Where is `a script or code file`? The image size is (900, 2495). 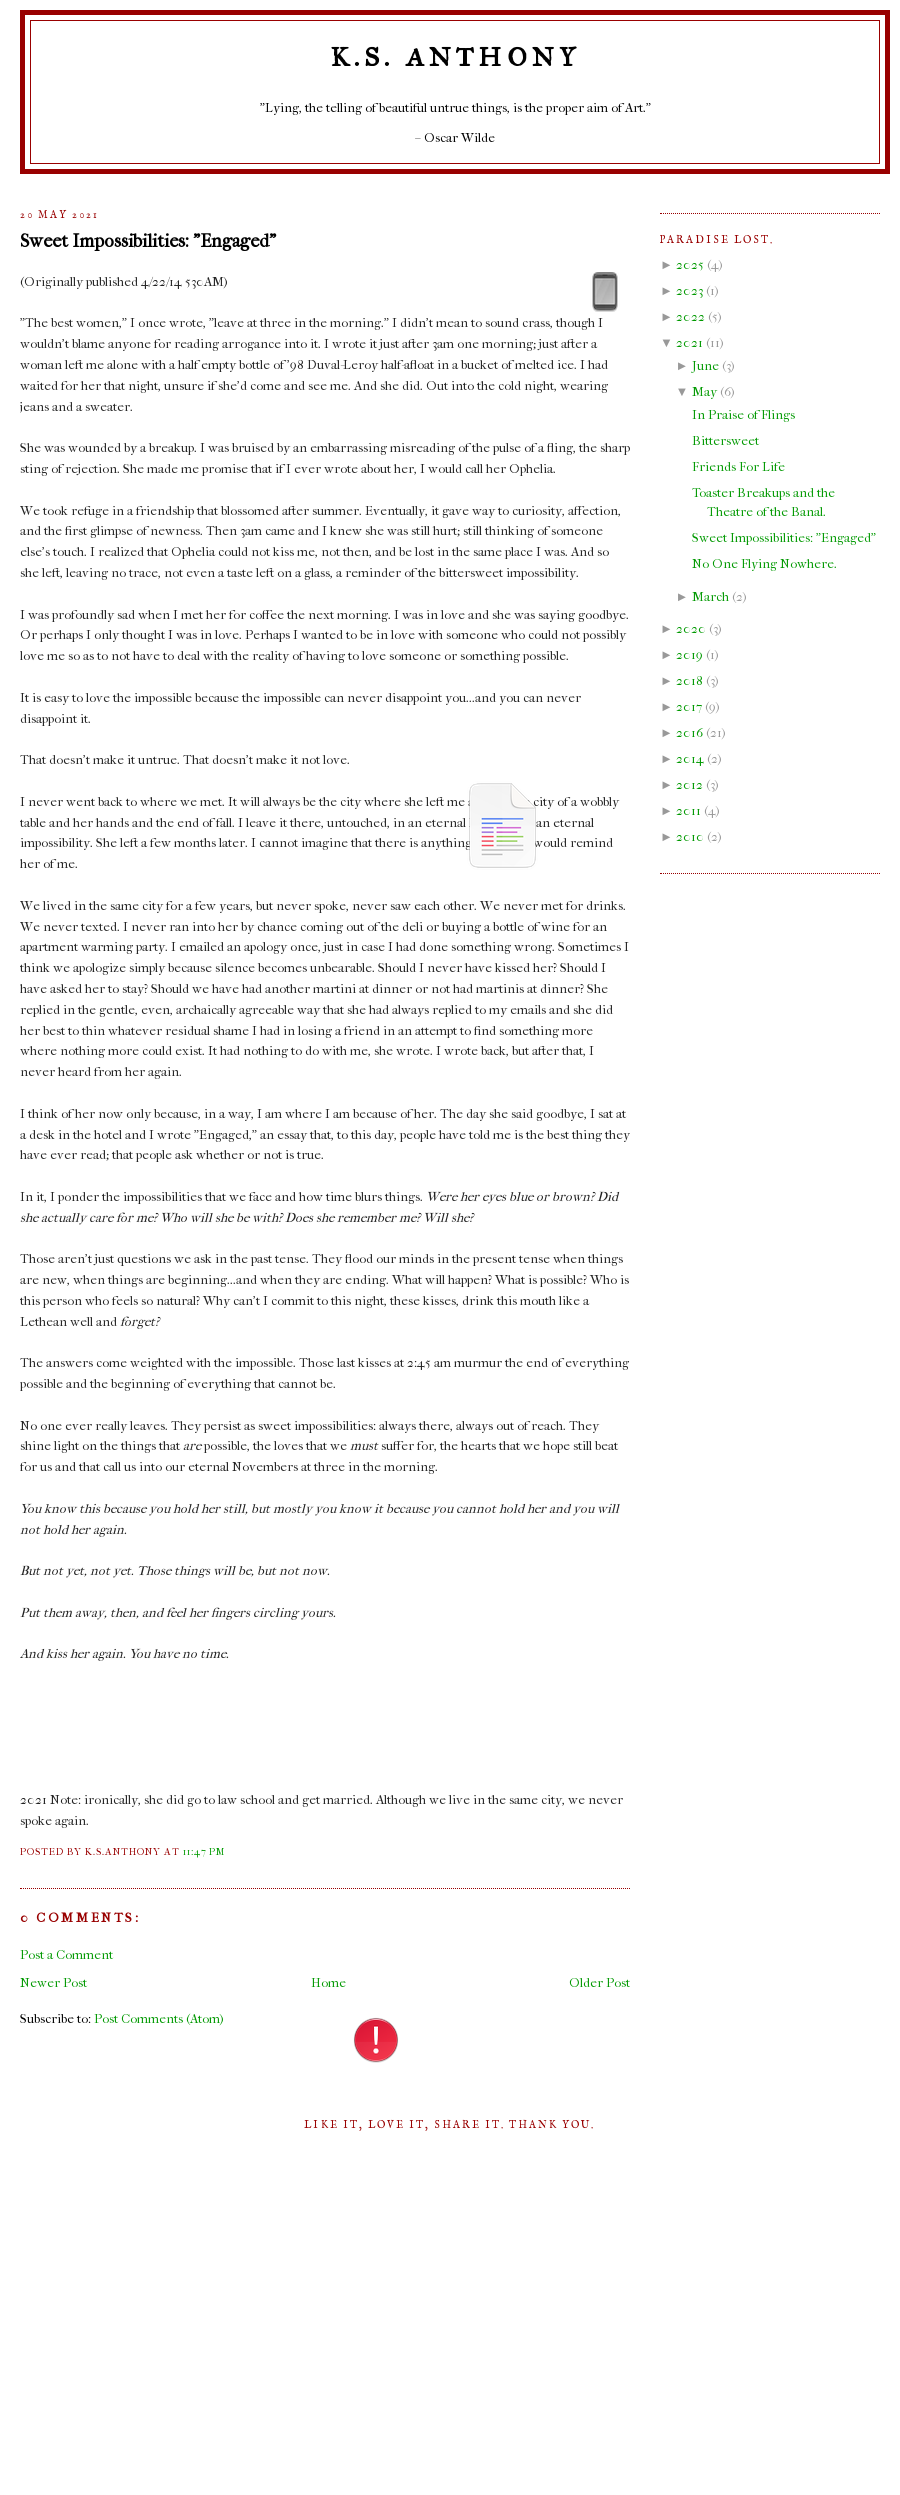
a script or code file is located at coordinates (502, 825).